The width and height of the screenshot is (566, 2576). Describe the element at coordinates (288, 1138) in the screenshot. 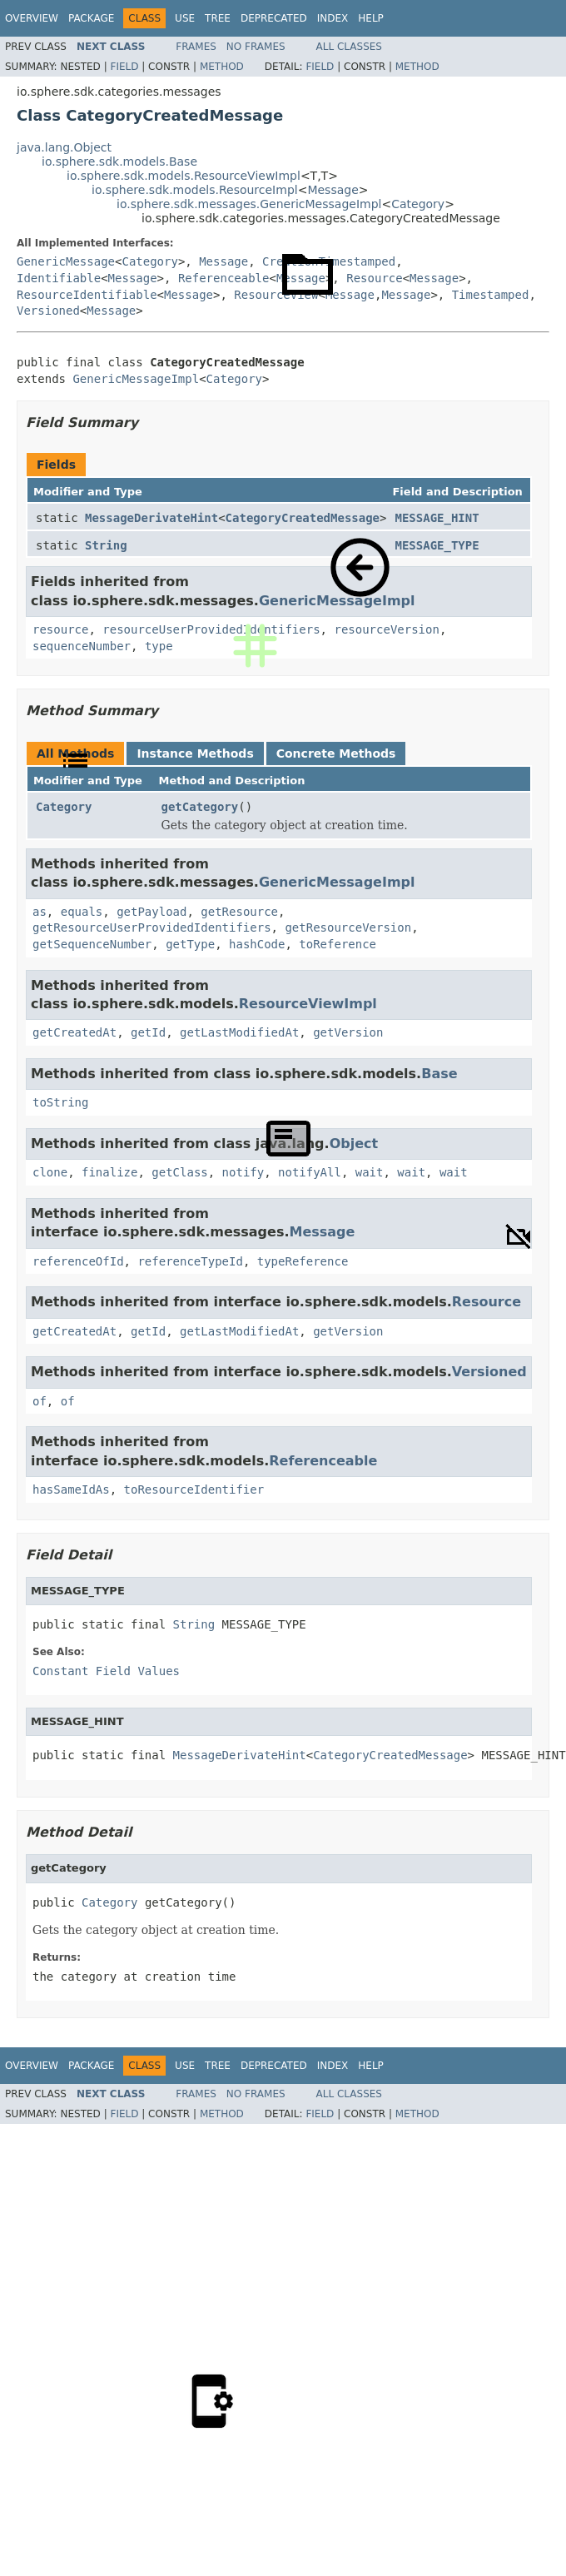

I see `view featured playlist` at that location.